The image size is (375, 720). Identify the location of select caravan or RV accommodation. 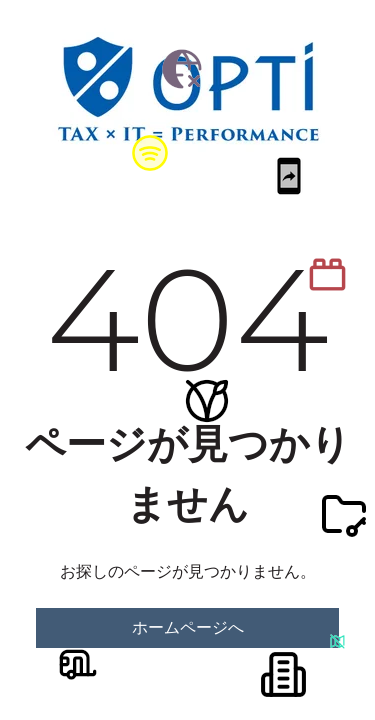
(78, 663).